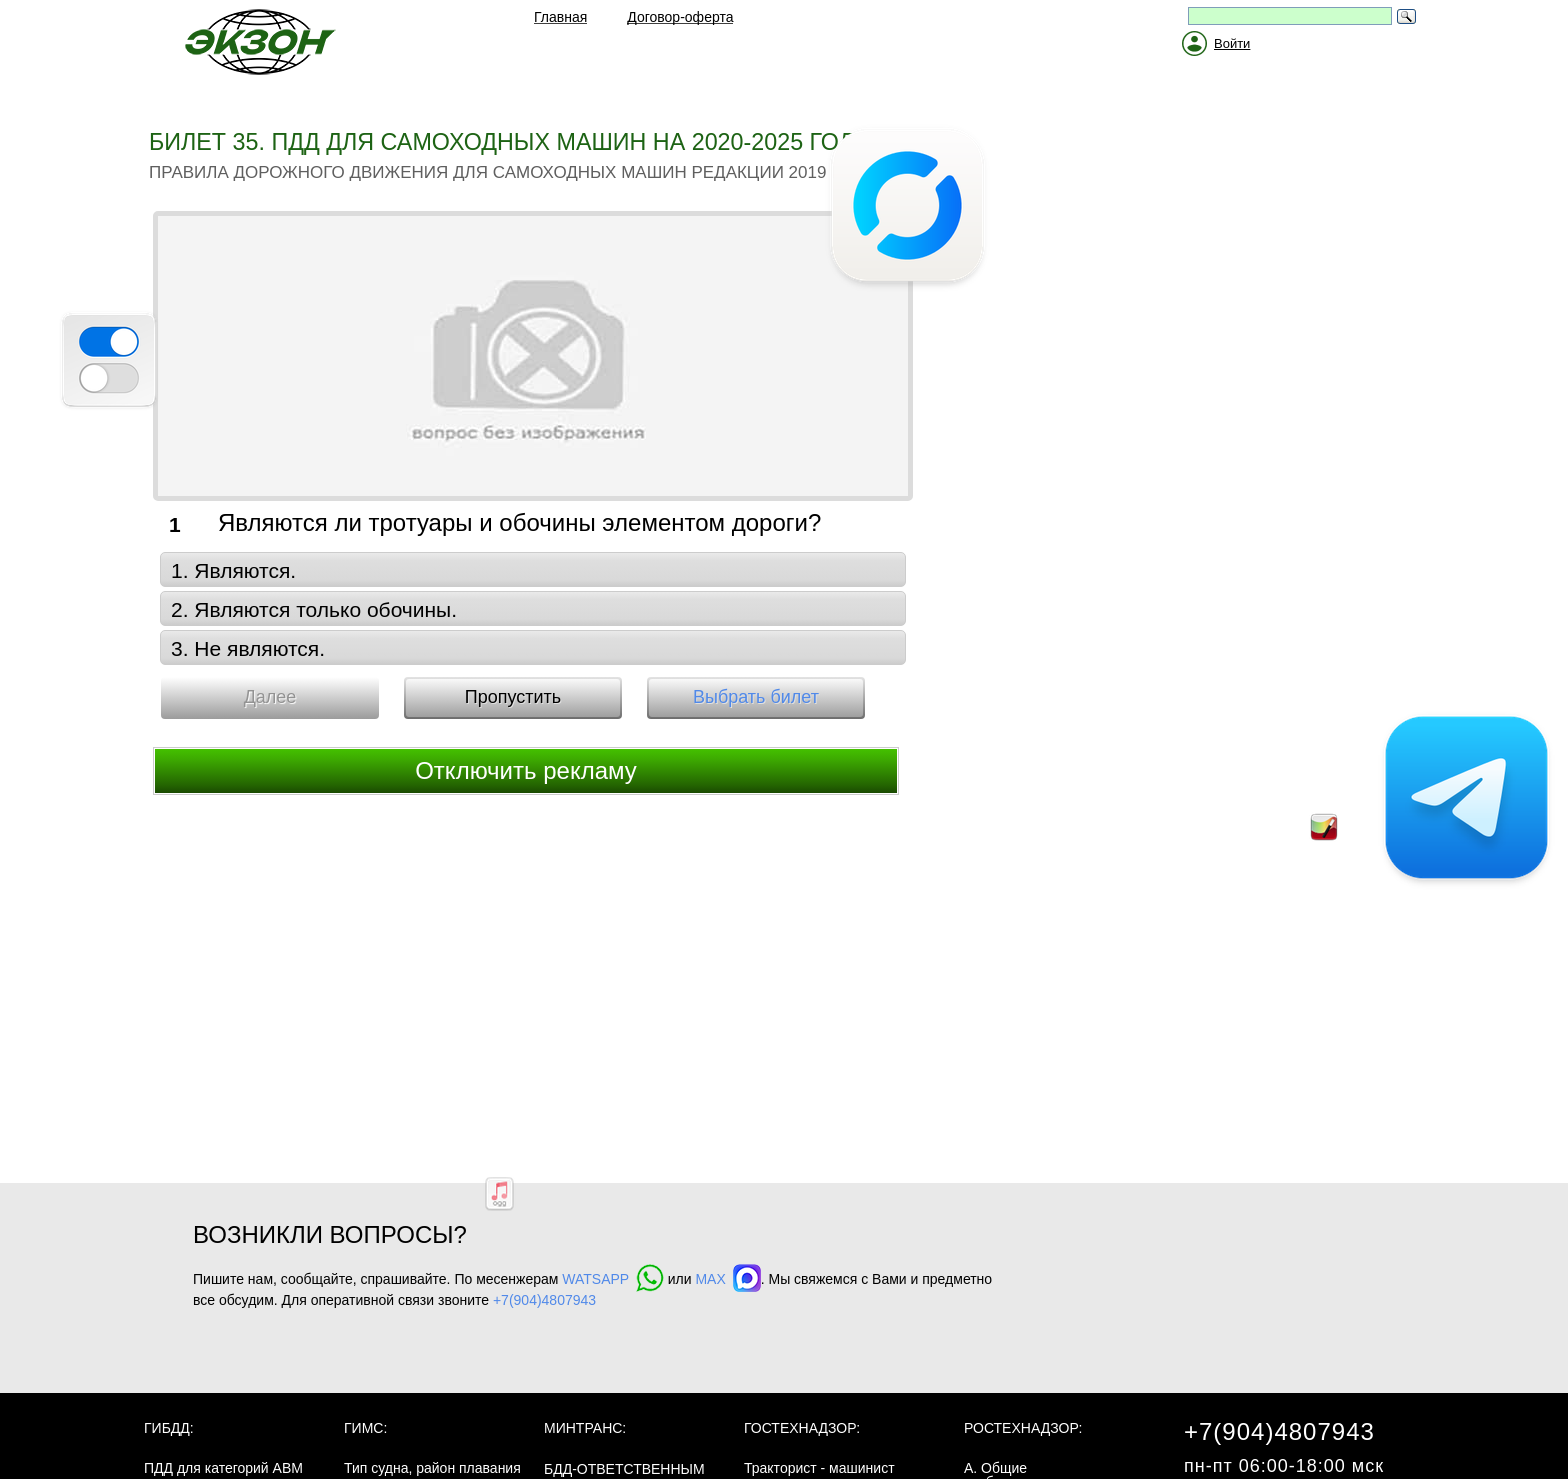  I want to click on open rustdesk remote desktop application, so click(907, 205).